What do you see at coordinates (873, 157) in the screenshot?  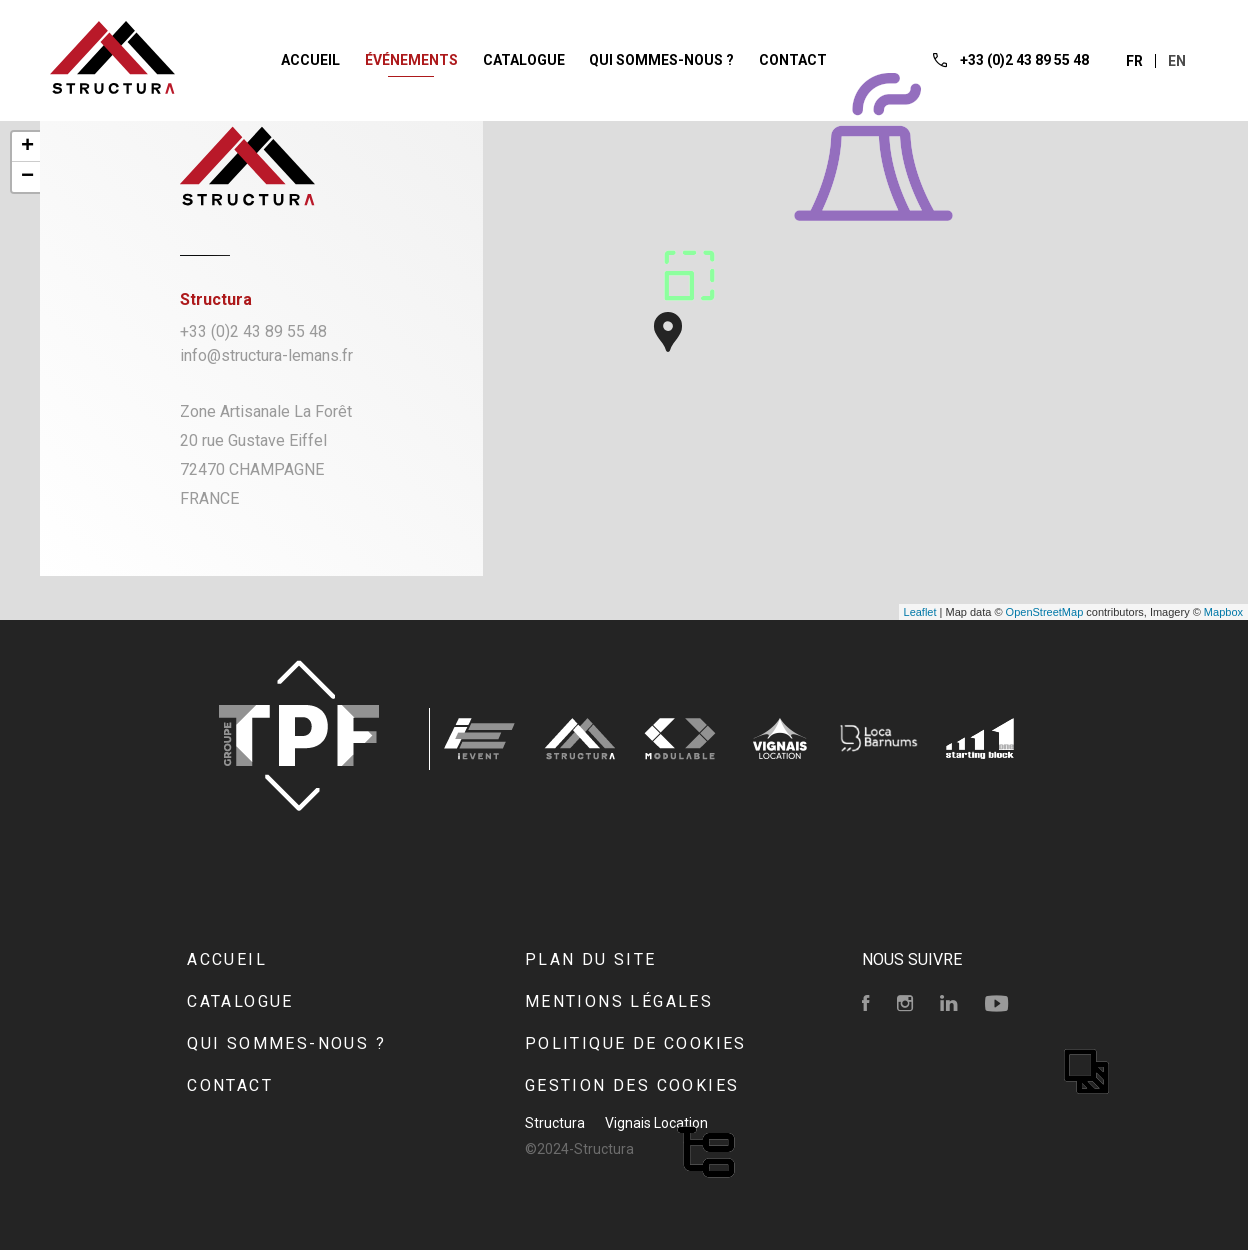 I see `indicates nuclear power or energy facility` at bounding box center [873, 157].